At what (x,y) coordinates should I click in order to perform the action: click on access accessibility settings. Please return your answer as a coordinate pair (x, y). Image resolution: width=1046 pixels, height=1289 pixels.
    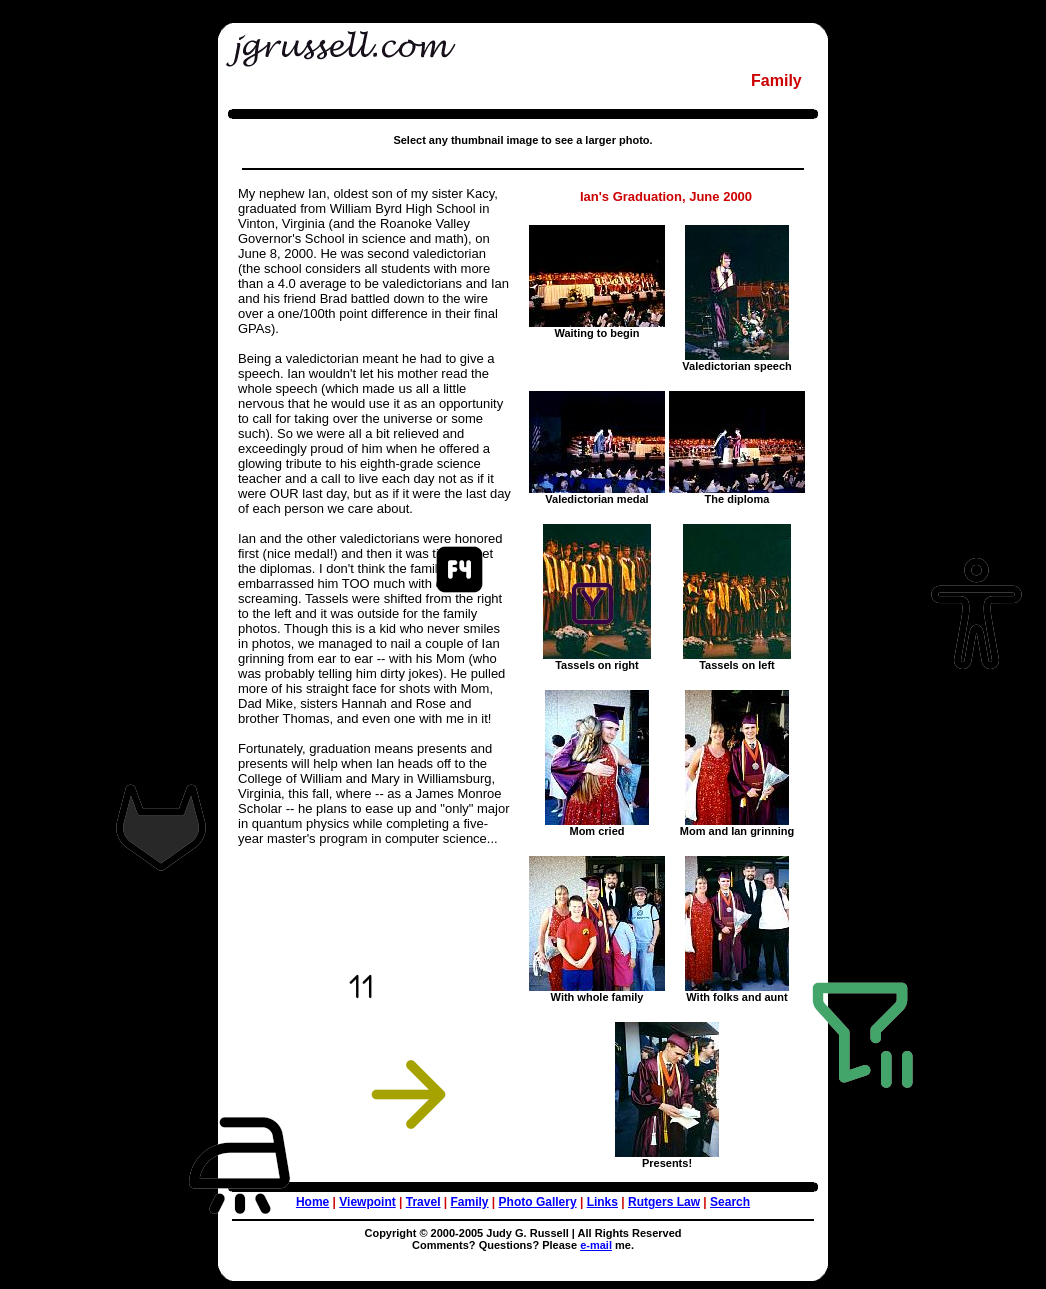
    Looking at the image, I should click on (976, 613).